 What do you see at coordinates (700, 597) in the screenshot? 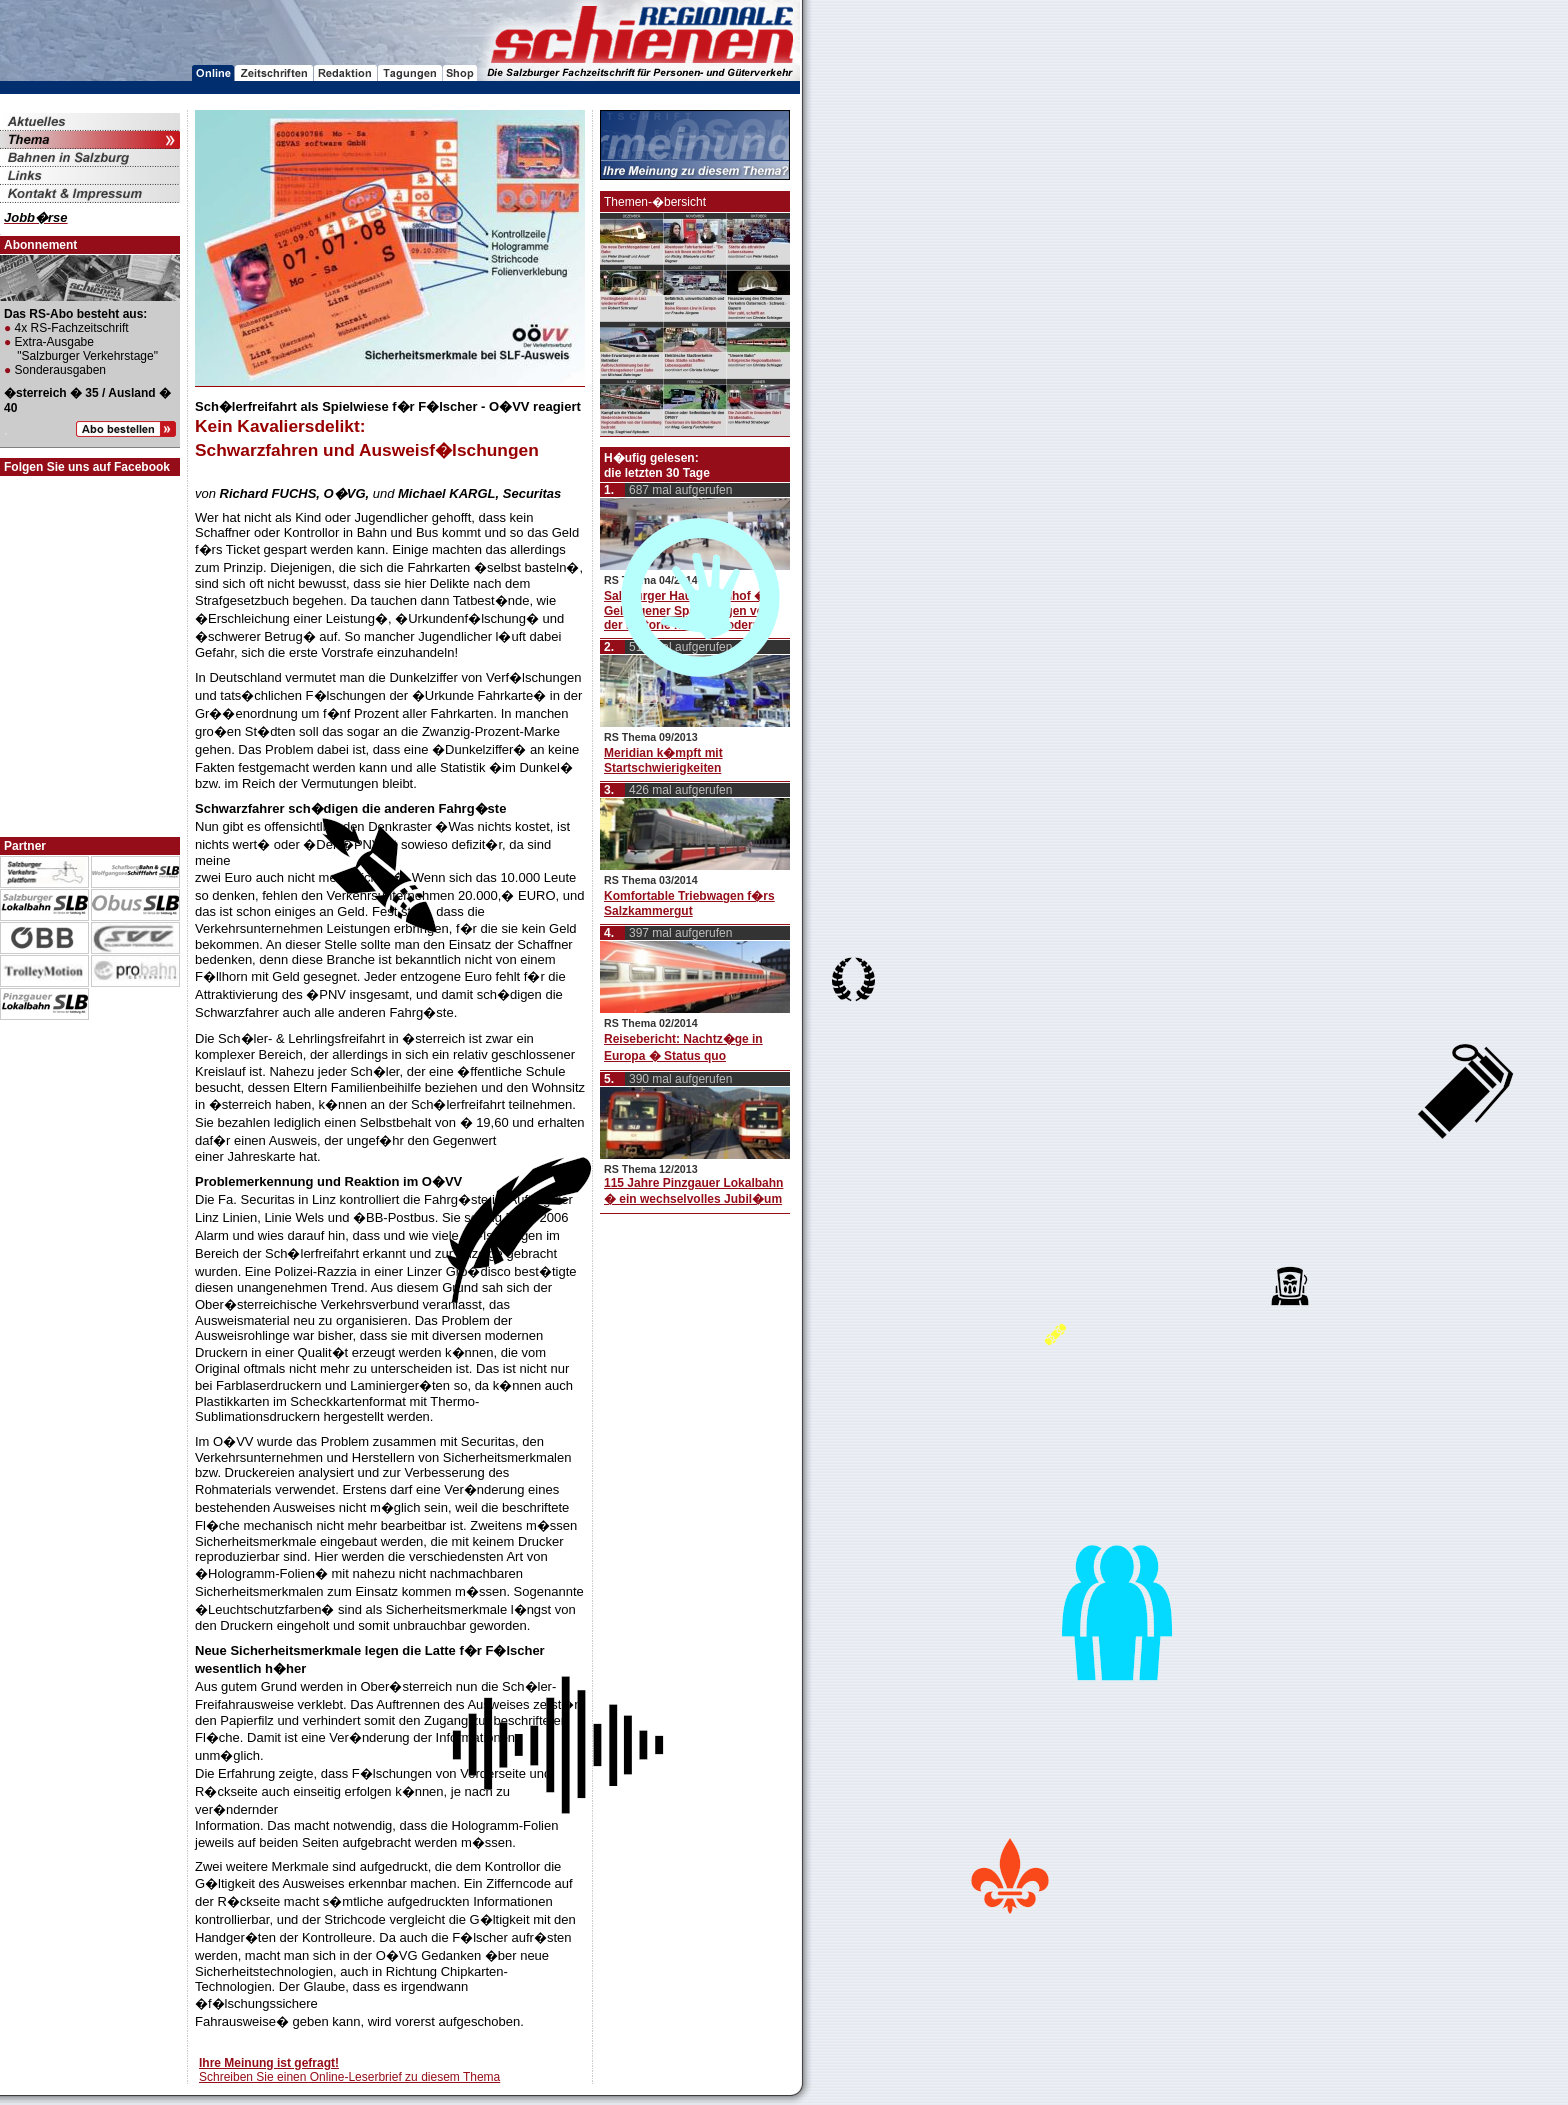
I see `indicates an interactive or usable item` at bounding box center [700, 597].